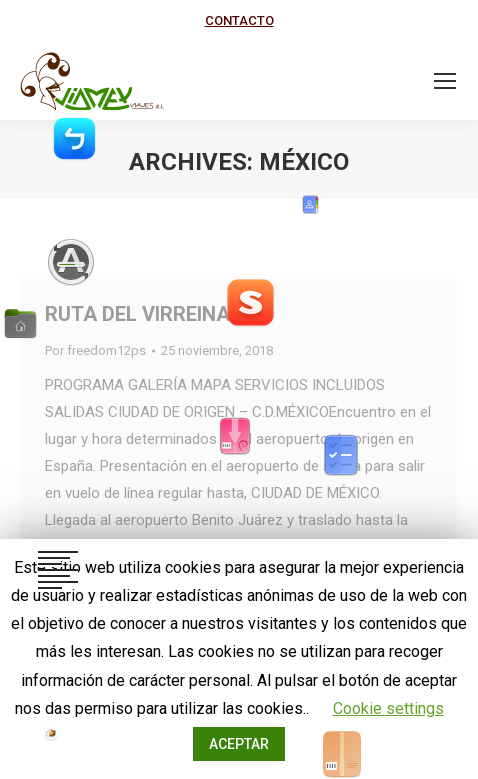  I want to click on check for available software updates, so click(71, 262).